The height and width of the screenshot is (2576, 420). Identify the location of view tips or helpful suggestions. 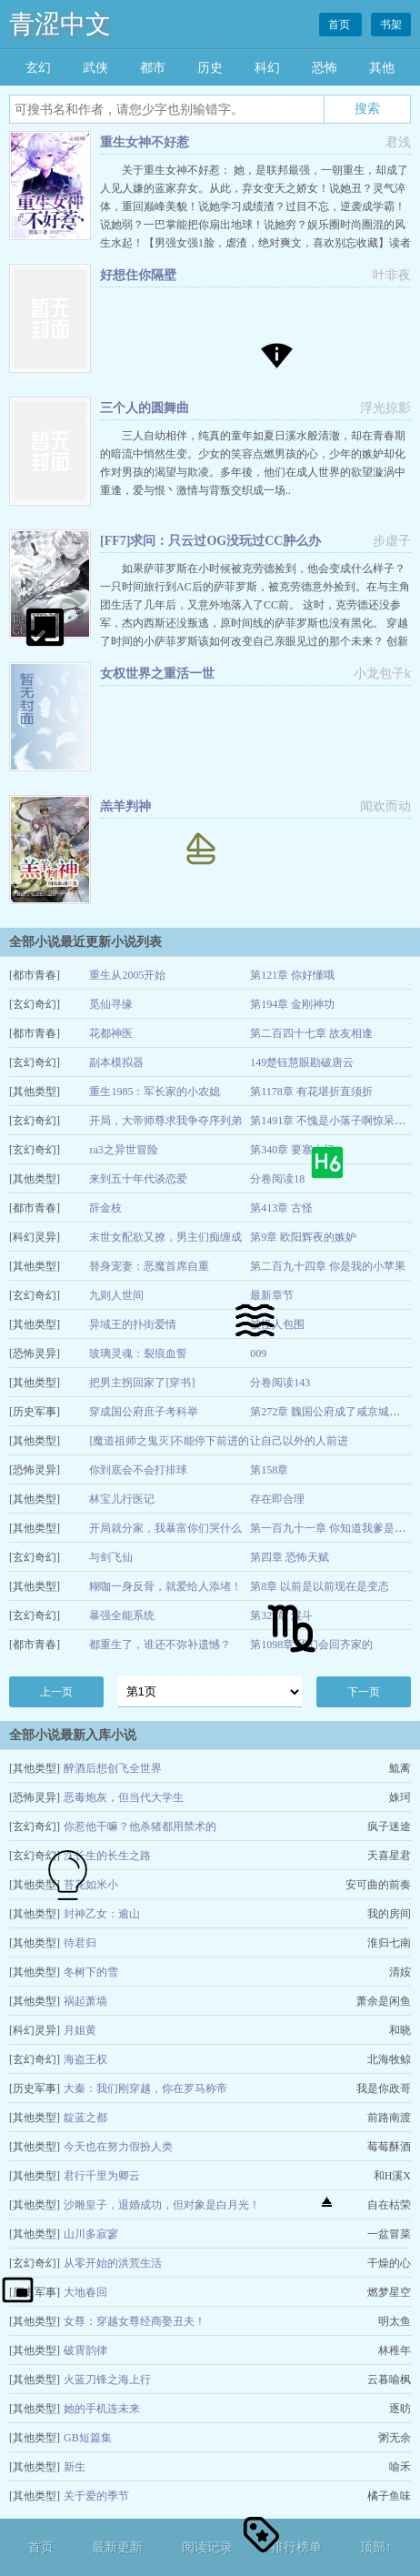
(67, 1875).